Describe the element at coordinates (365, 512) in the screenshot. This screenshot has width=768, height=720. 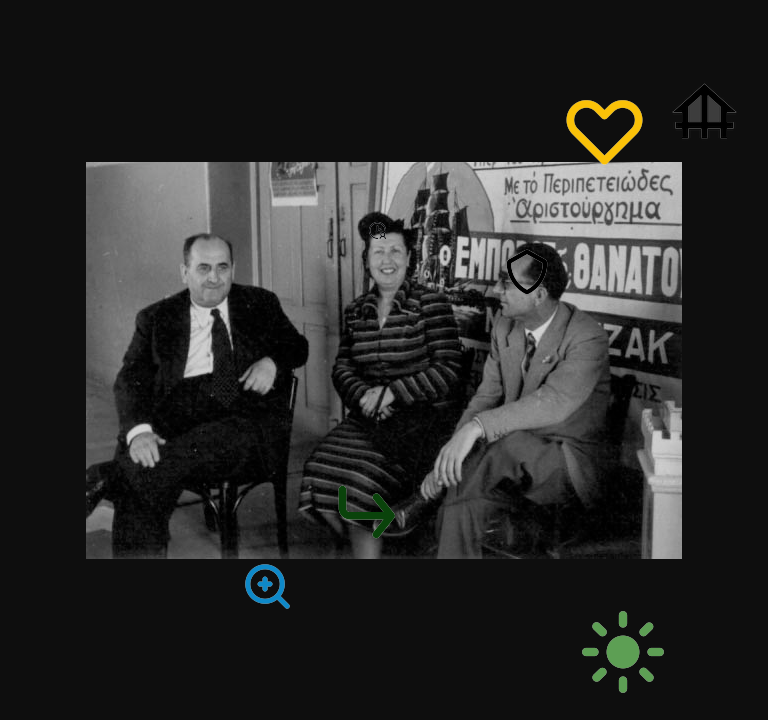
I see `navigate to sub-item or nested content` at that location.